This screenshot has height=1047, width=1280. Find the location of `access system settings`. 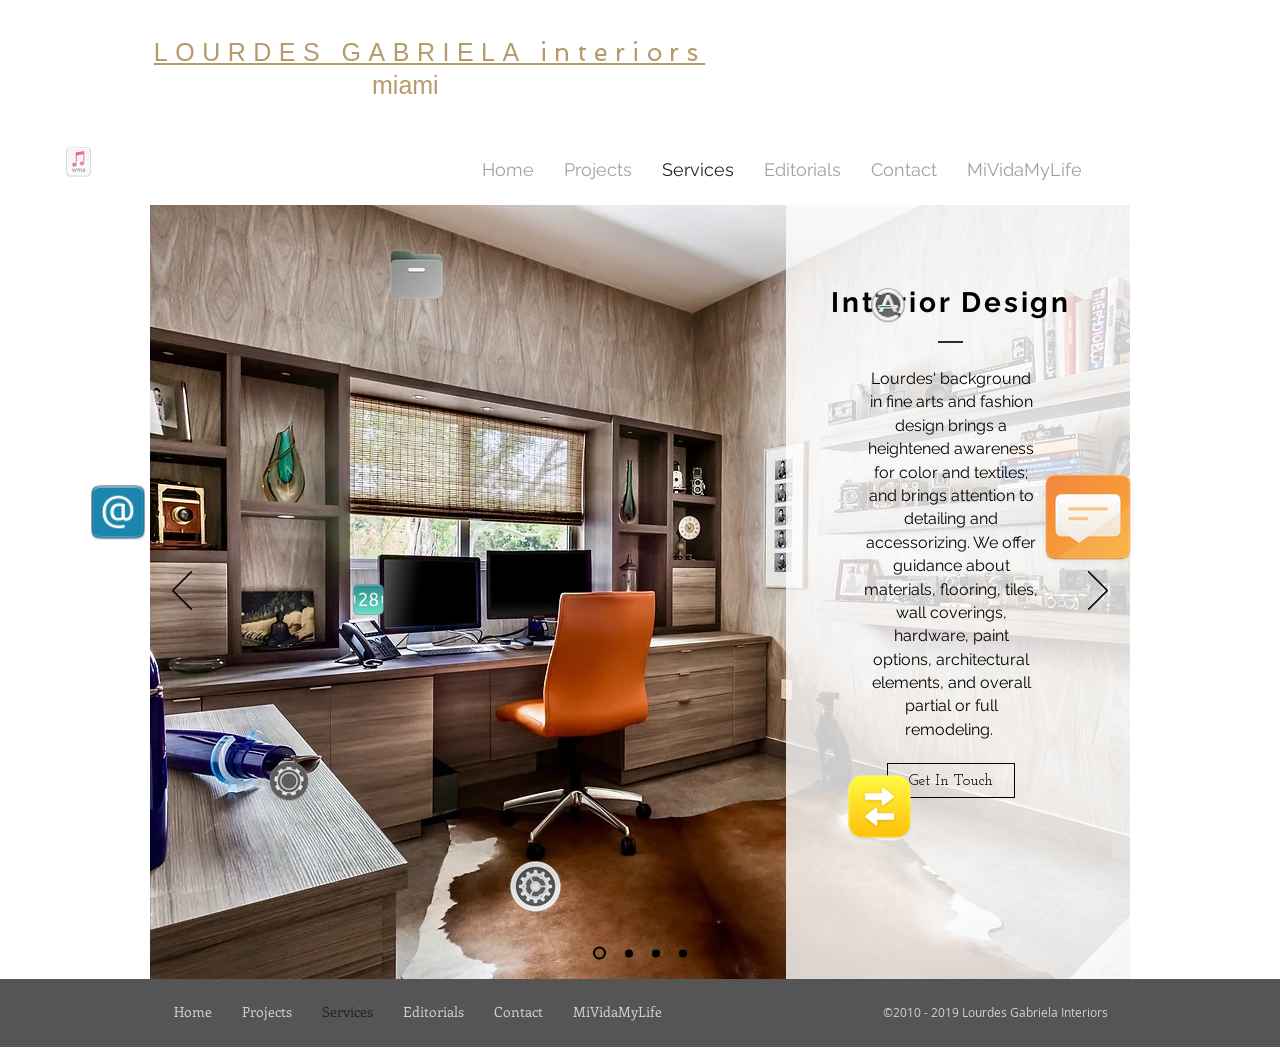

access system settings is located at coordinates (289, 781).